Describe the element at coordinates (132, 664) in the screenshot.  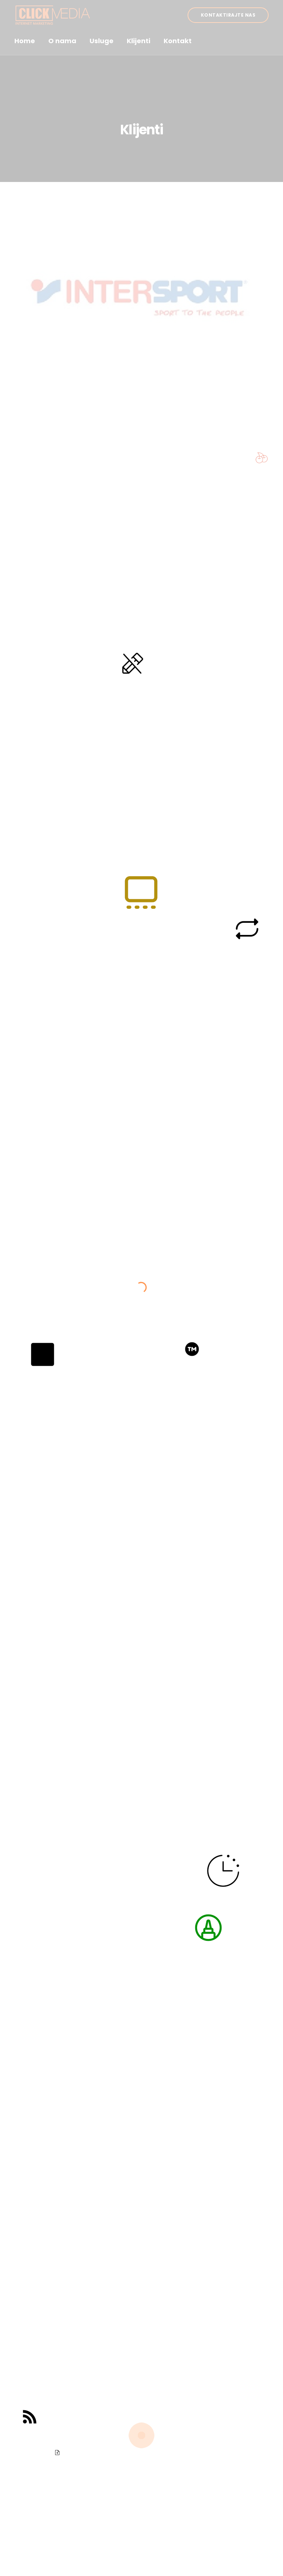
I see `editing is disabled or unavailable` at that location.